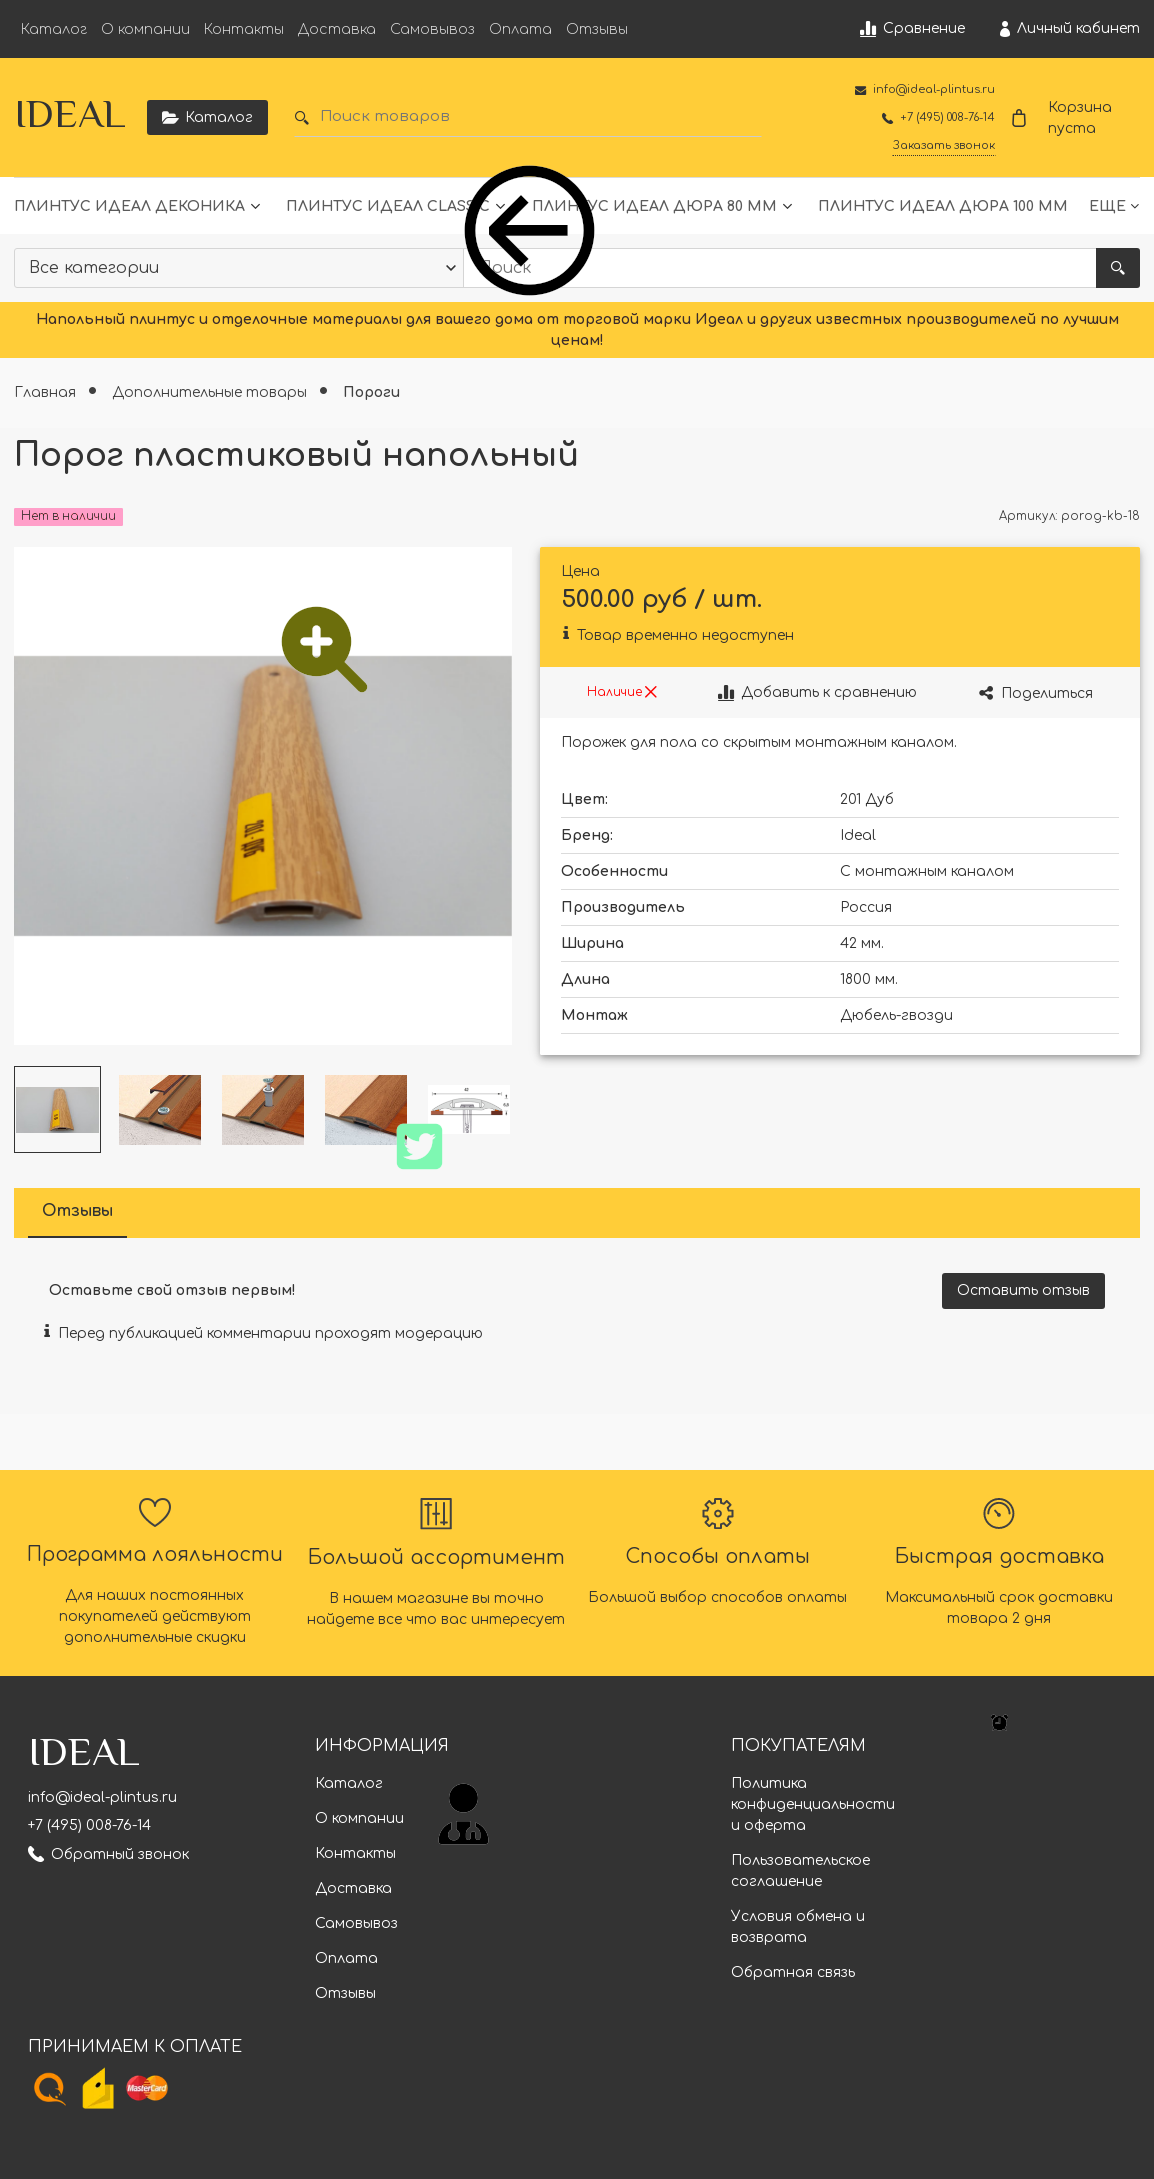 The image size is (1154, 2179). I want to click on zoom in on content, so click(324, 649).